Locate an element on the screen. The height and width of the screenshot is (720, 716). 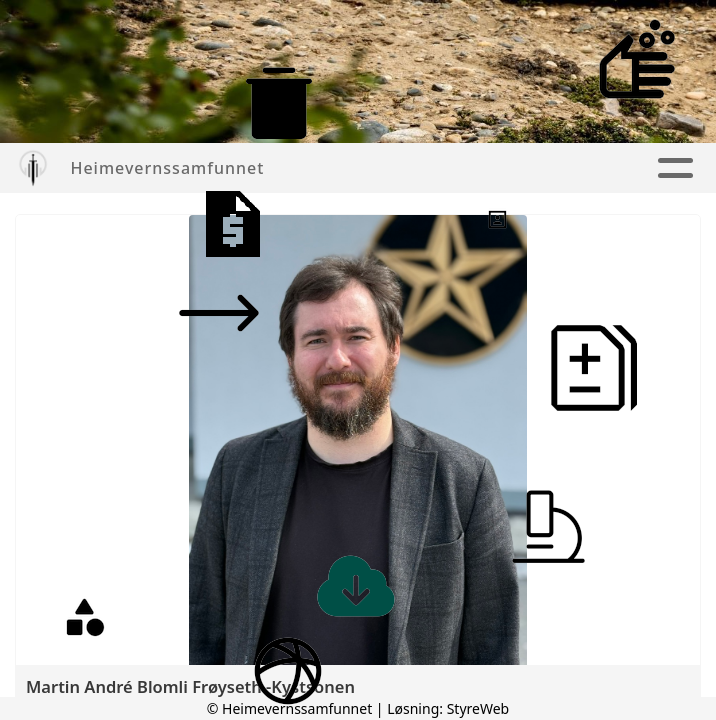
browse or filter by category is located at coordinates (84, 616).